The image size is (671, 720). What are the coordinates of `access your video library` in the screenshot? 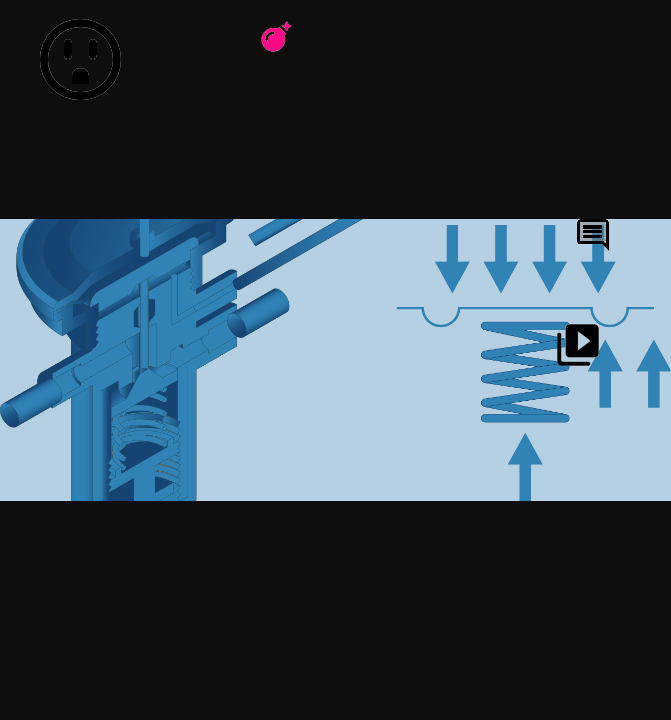 It's located at (578, 345).